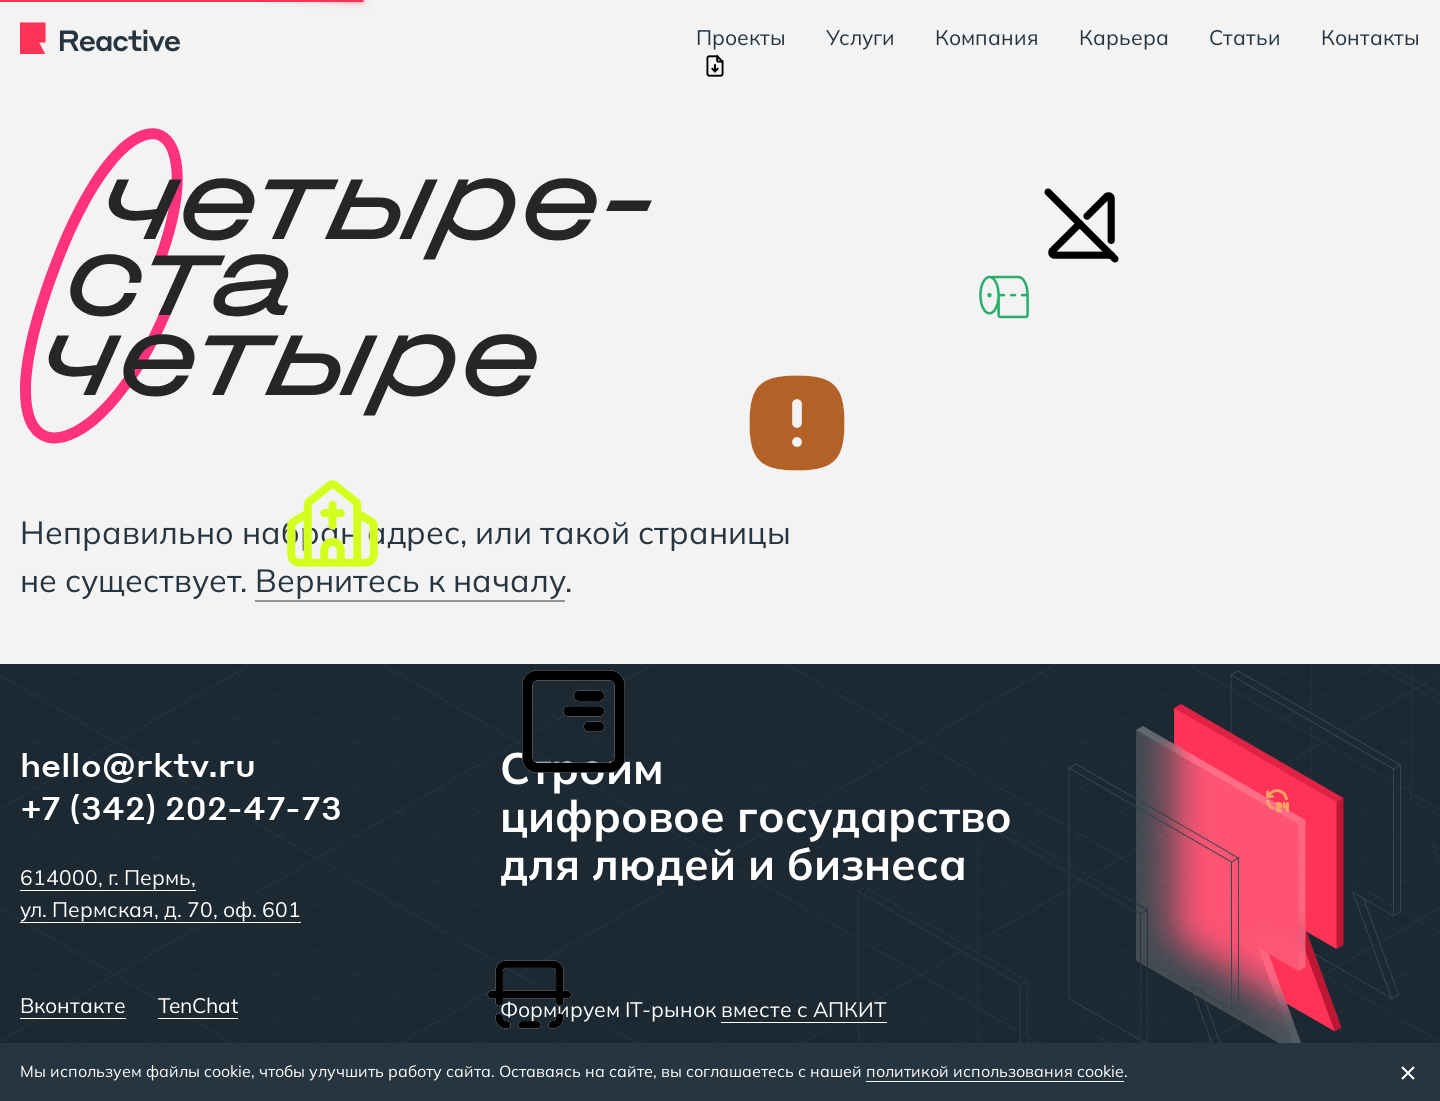 The image size is (1440, 1101). What do you see at coordinates (573, 721) in the screenshot?
I see `align content to the top-right corner` at bounding box center [573, 721].